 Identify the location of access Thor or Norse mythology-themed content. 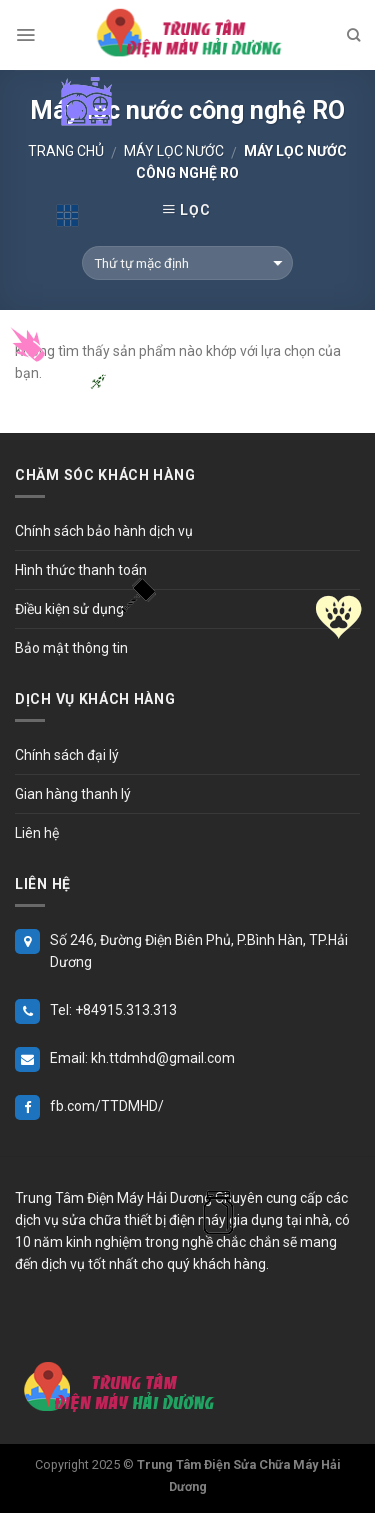
(138, 595).